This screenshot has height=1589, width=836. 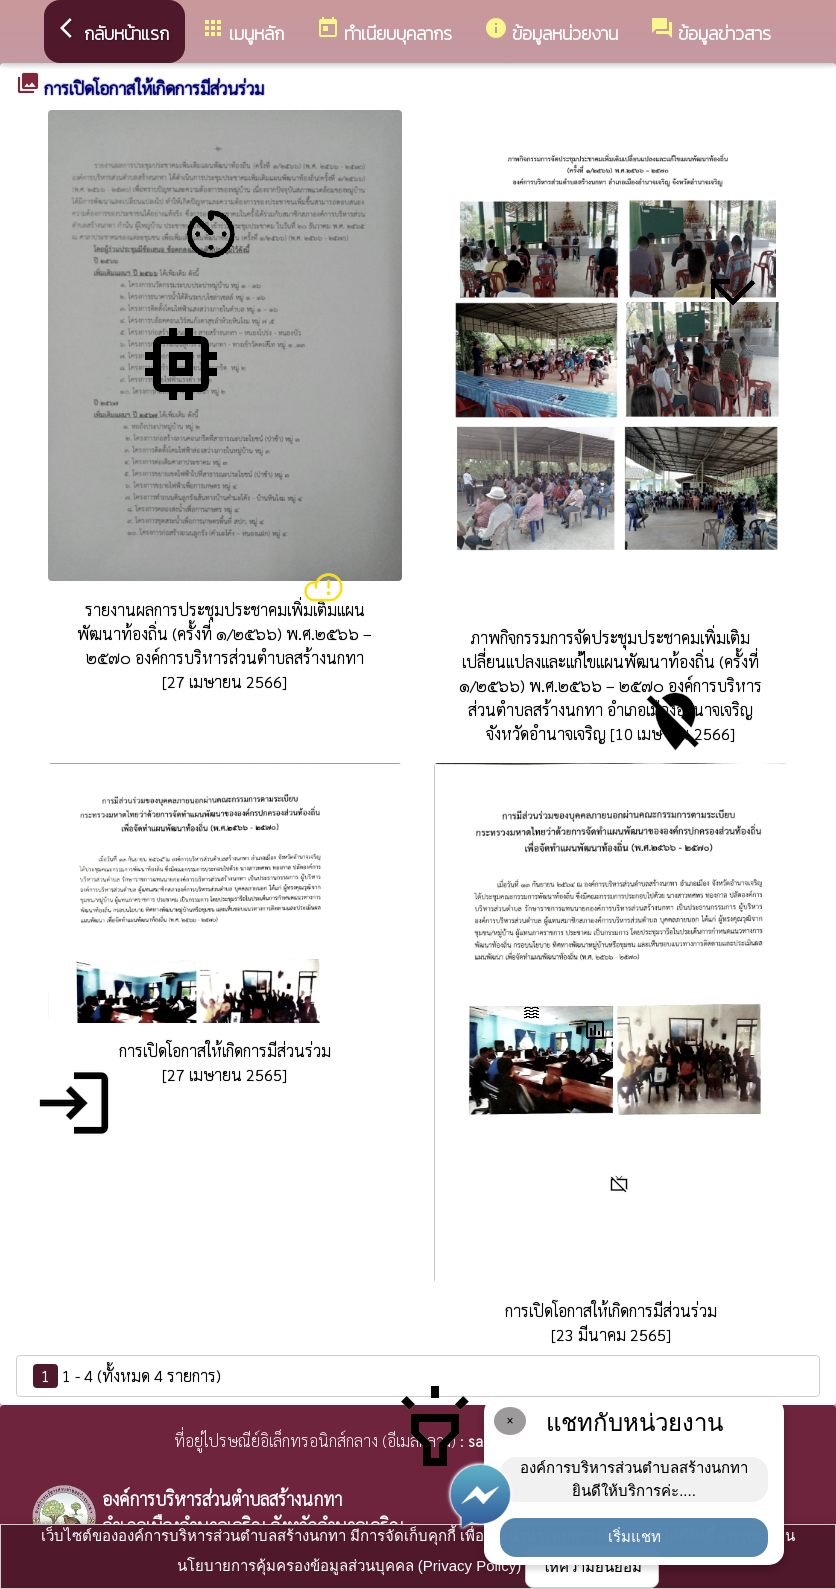 What do you see at coordinates (435, 1426) in the screenshot?
I see `highlight selected text` at bounding box center [435, 1426].